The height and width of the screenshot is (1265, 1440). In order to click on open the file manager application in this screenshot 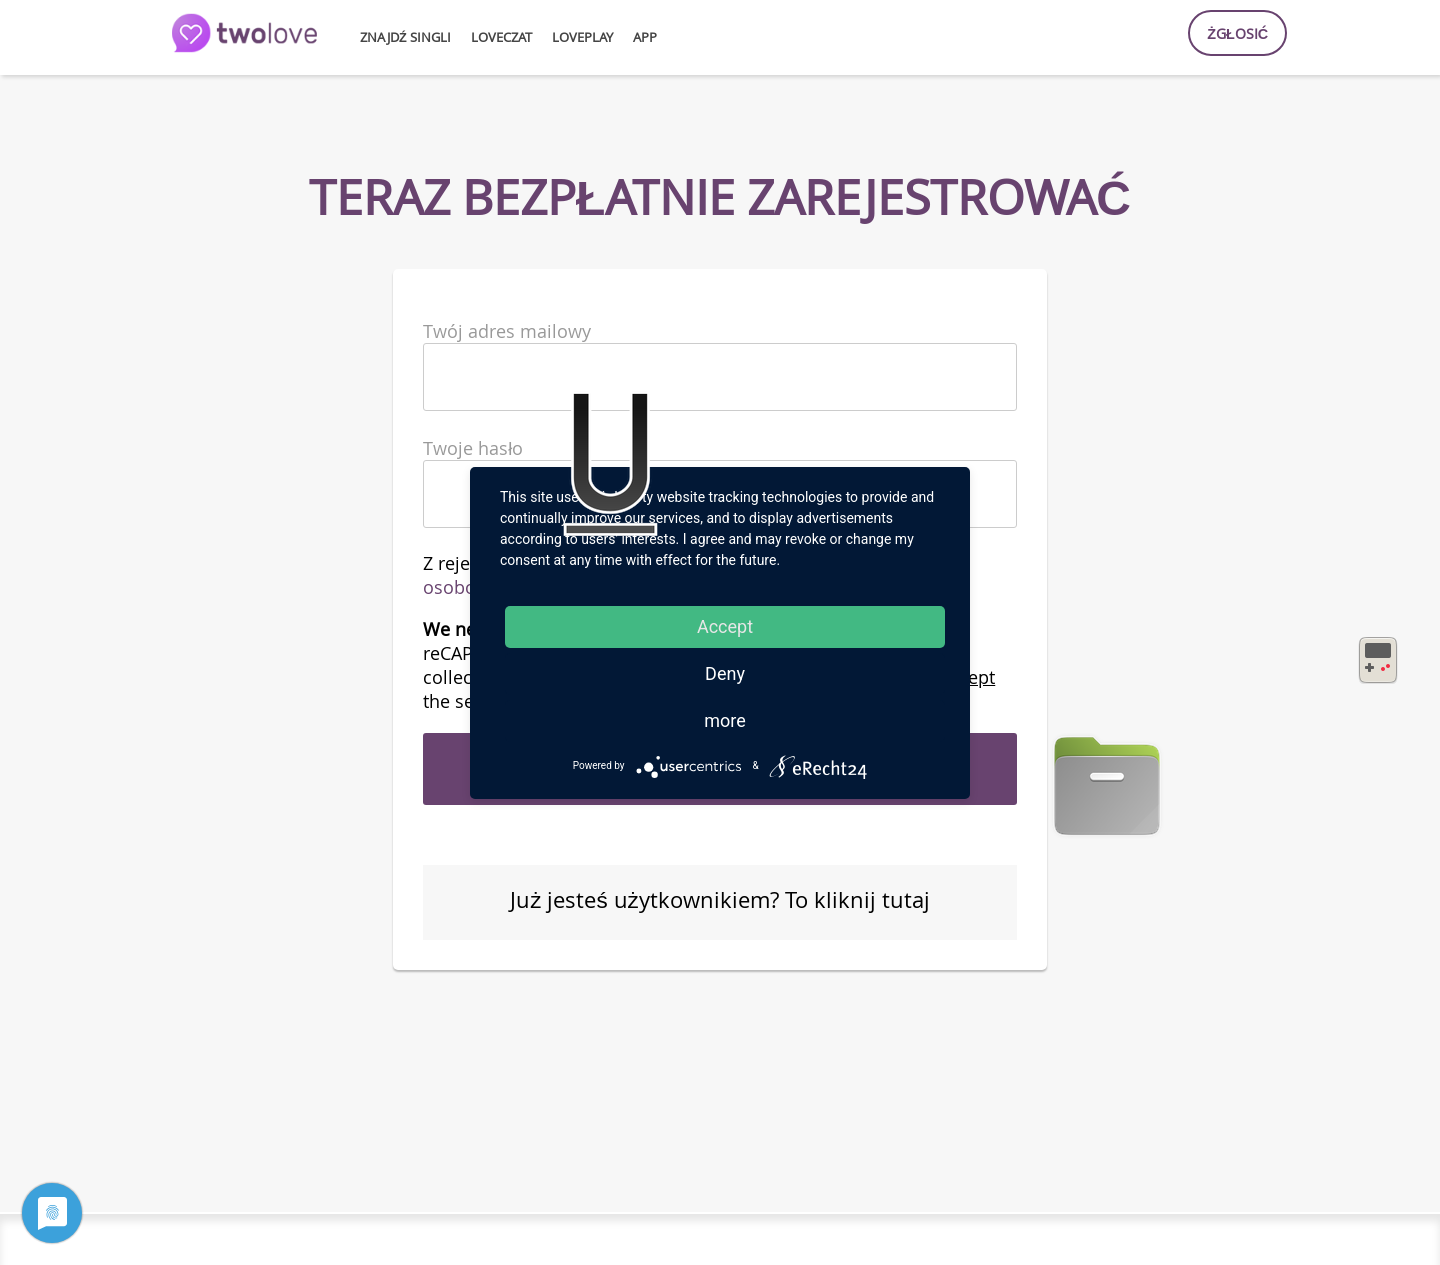, I will do `click(1107, 786)`.